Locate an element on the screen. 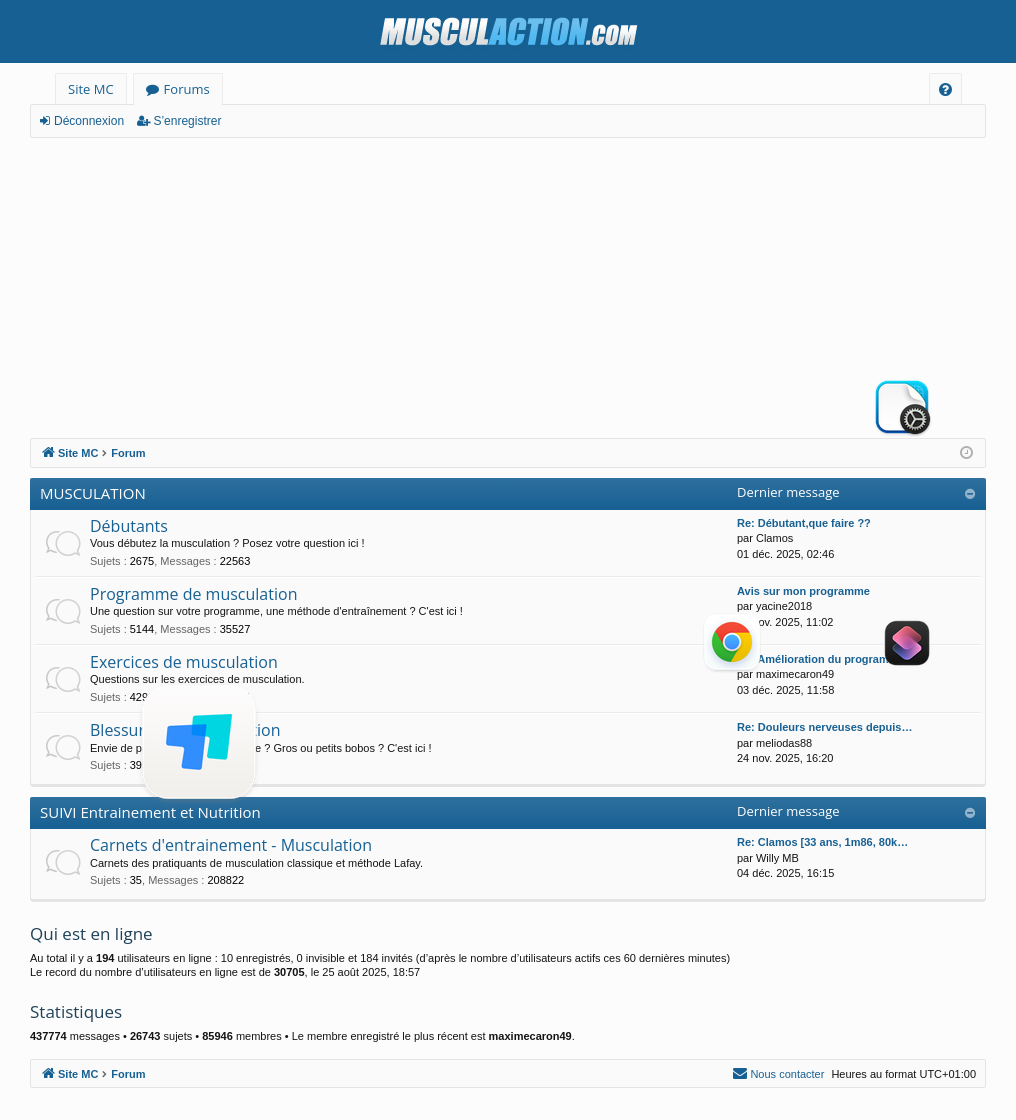  open todesk remote desktop application is located at coordinates (199, 742).